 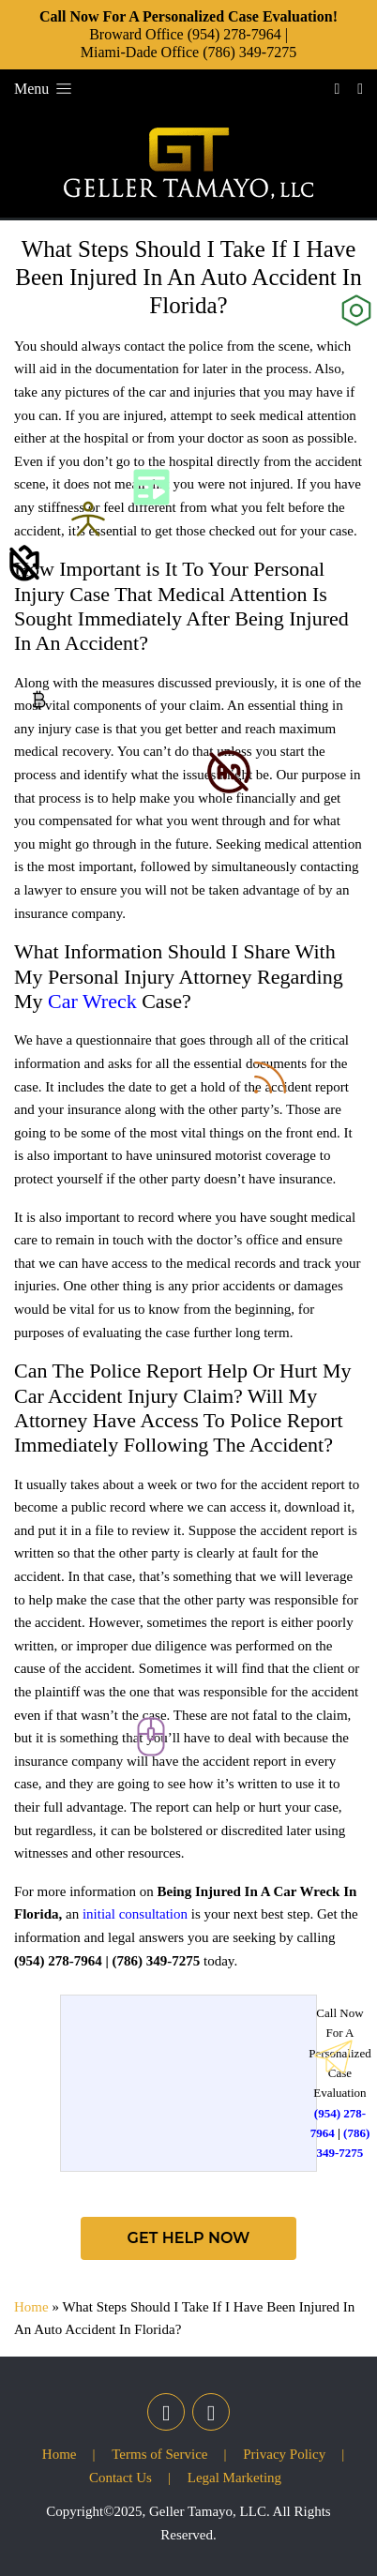 I want to click on subscribe to RSS feed, so click(x=267, y=1079).